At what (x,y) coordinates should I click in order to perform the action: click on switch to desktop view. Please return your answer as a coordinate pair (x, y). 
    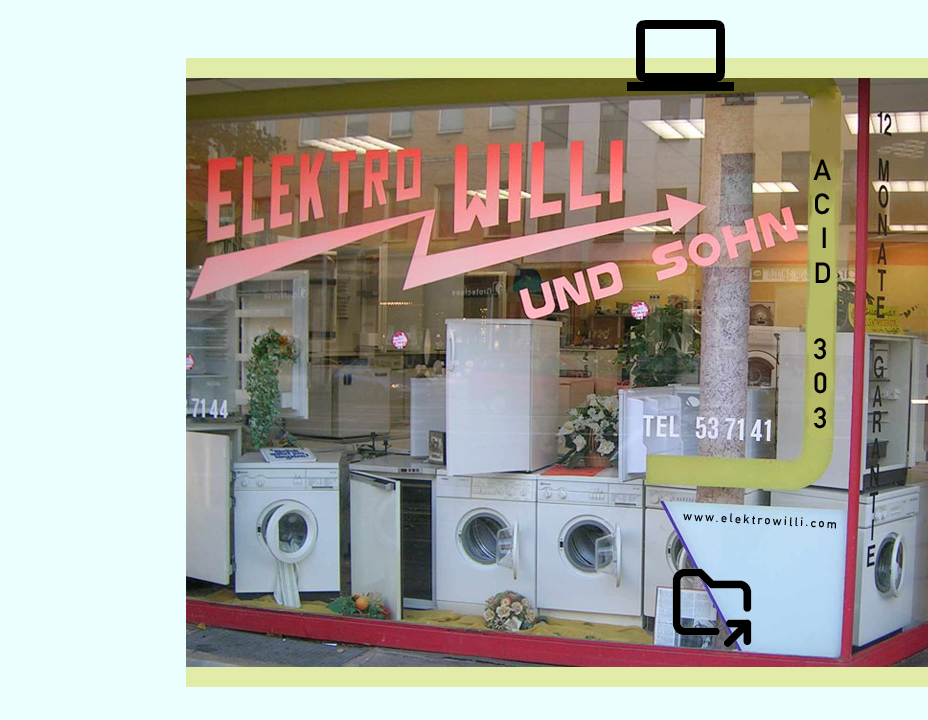
    Looking at the image, I should click on (680, 55).